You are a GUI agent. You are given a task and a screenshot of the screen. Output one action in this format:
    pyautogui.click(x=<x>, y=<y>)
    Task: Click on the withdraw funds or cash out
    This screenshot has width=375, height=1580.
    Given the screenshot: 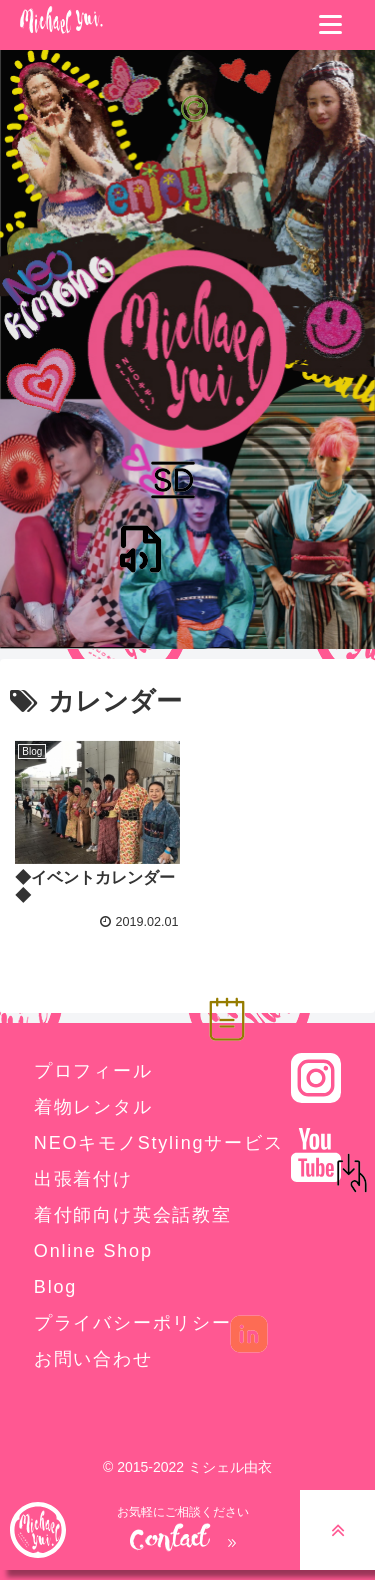 What is the action you would take?
    pyautogui.click(x=350, y=1173)
    